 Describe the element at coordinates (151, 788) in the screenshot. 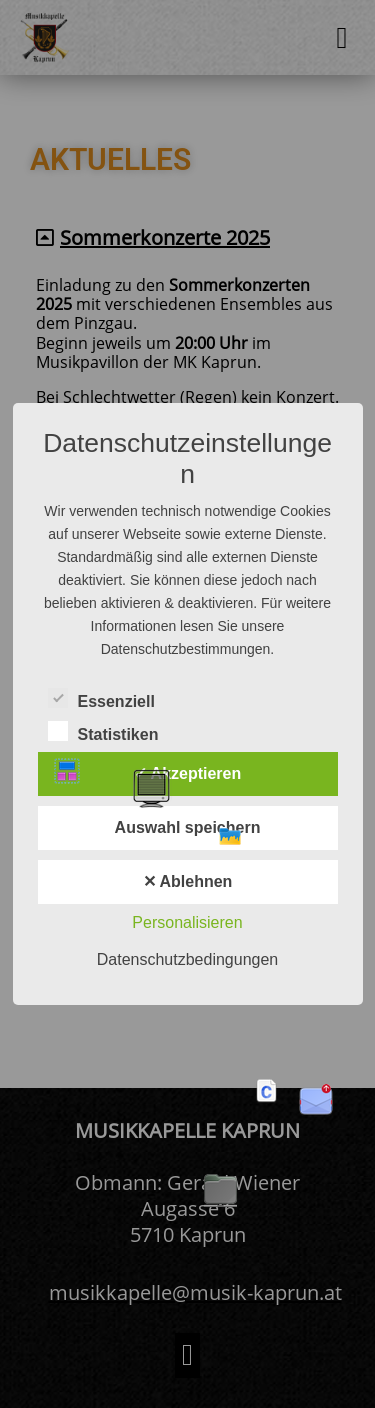

I see `access connected PC or windows computer` at that location.